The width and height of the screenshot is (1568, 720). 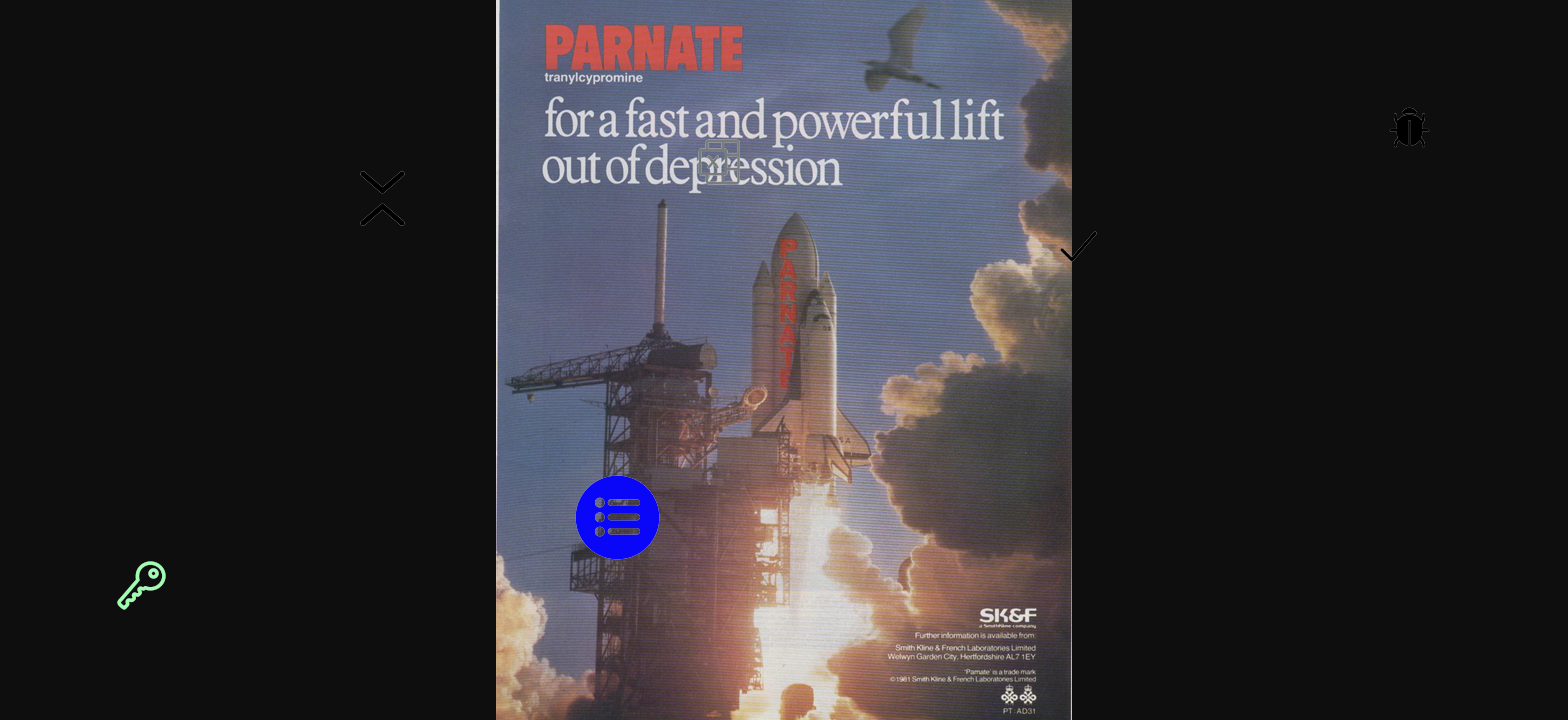 What do you see at coordinates (1409, 127) in the screenshot?
I see `report a bug or issue` at bounding box center [1409, 127].